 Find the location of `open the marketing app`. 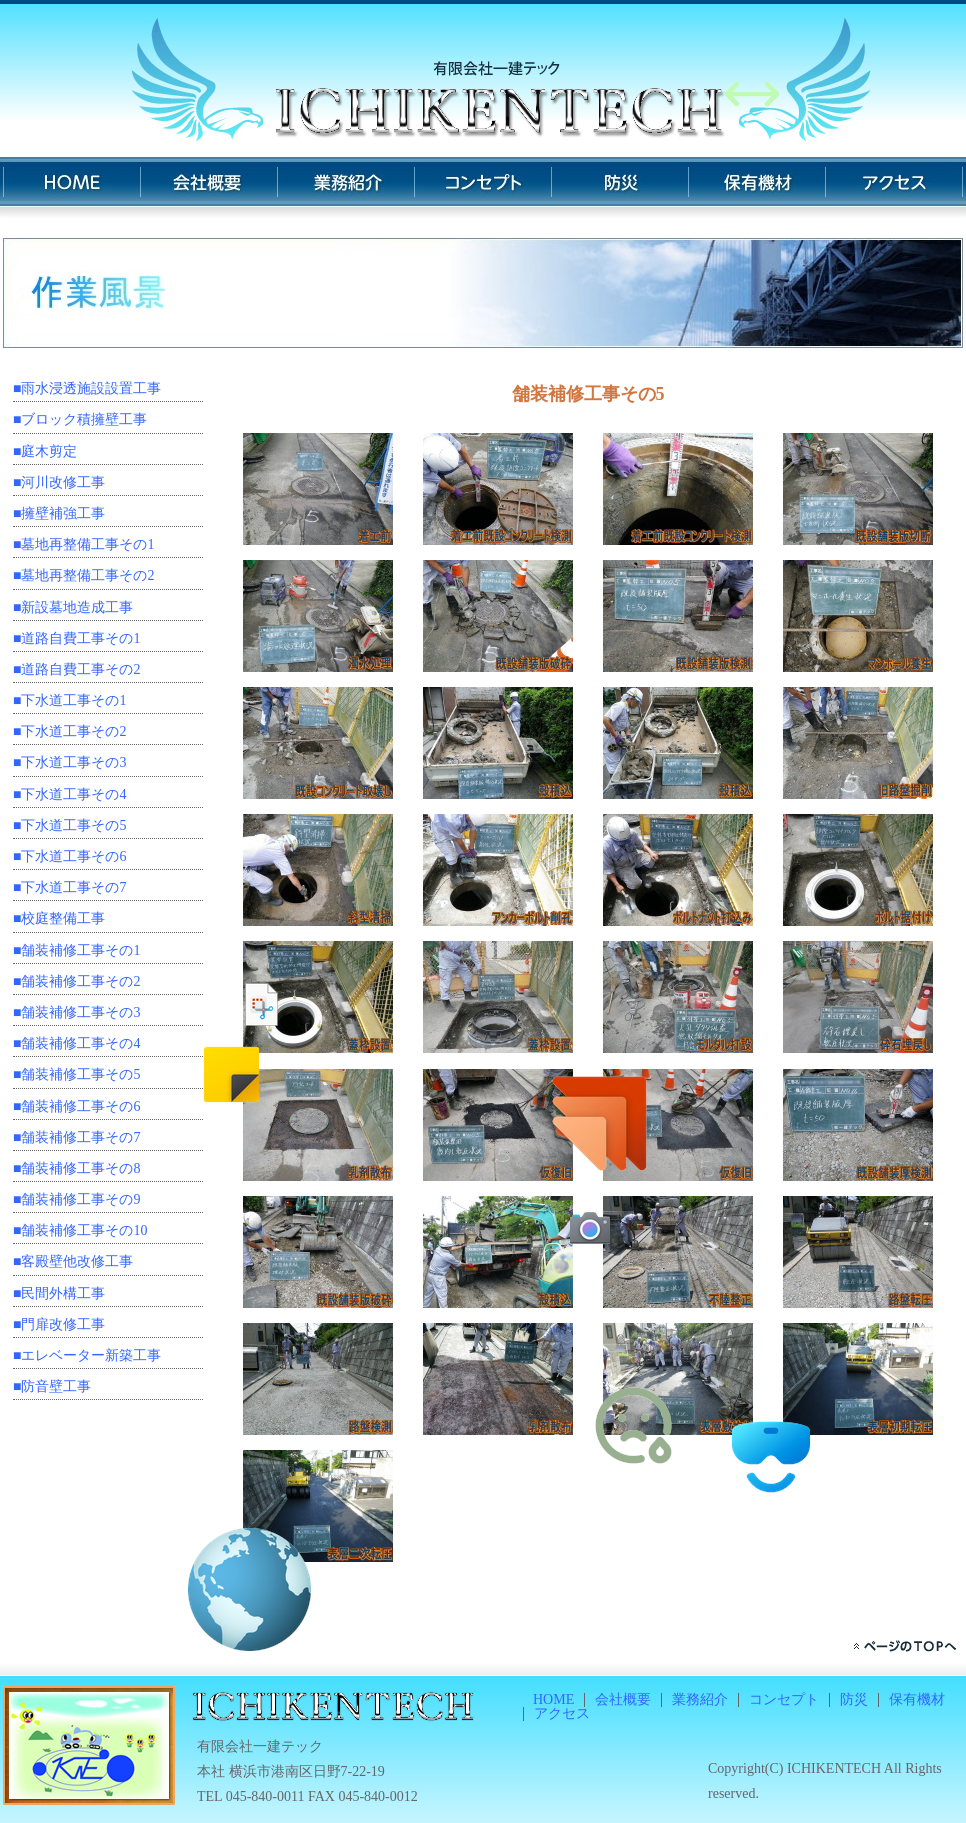

open the marketing app is located at coordinates (599, 1123).